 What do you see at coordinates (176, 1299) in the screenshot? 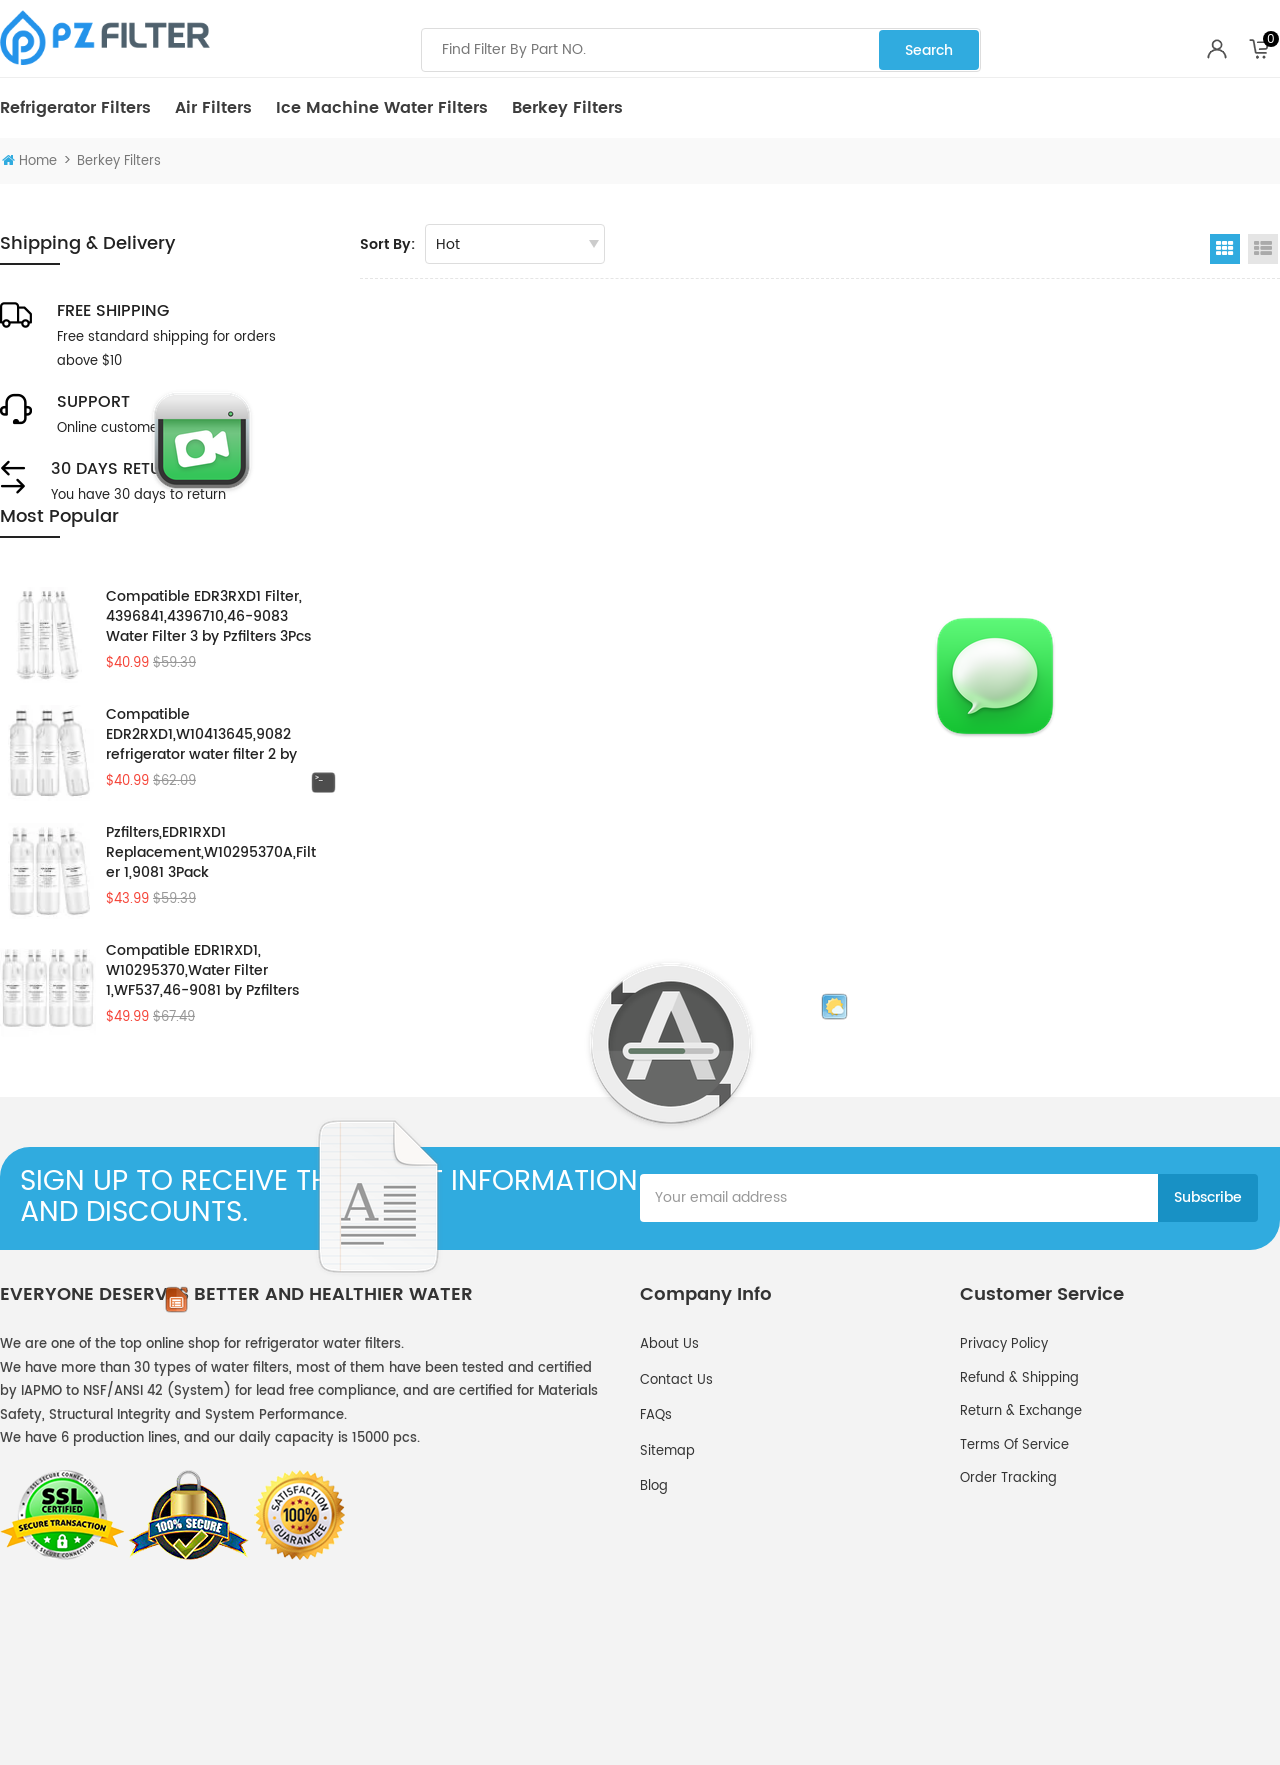
I see `open libreoffice impress presentation software` at bounding box center [176, 1299].